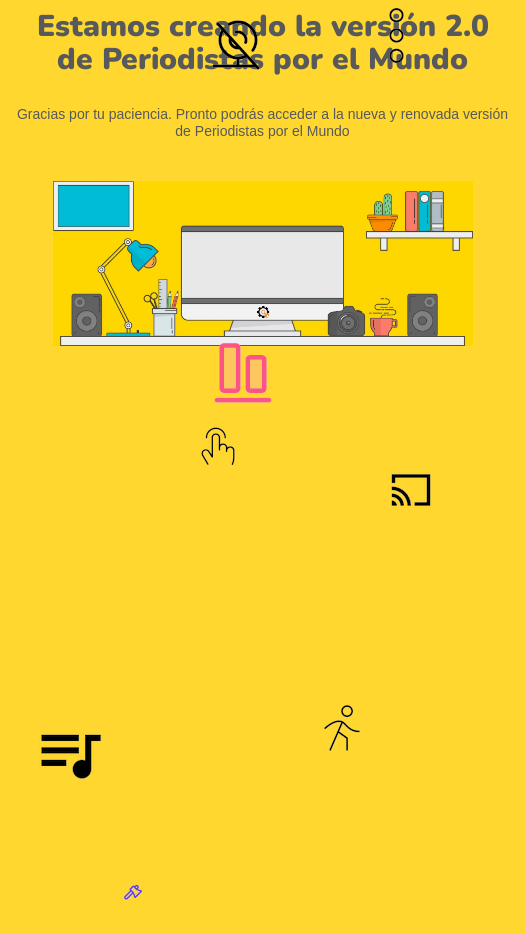 The height and width of the screenshot is (934, 525). Describe the element at coordinates (133, 893) in the screenshot. I see `access crafting or building tools` at that location.